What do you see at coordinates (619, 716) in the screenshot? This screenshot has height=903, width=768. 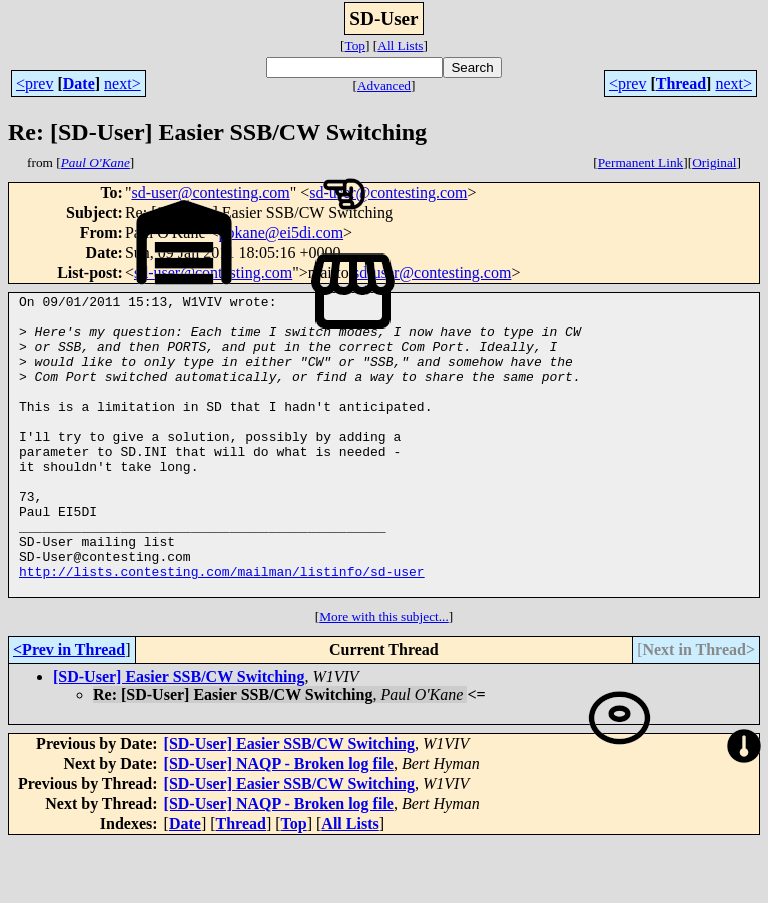 I see `select a 3D torus shape in modeling software` at bounding box center [619, 716].